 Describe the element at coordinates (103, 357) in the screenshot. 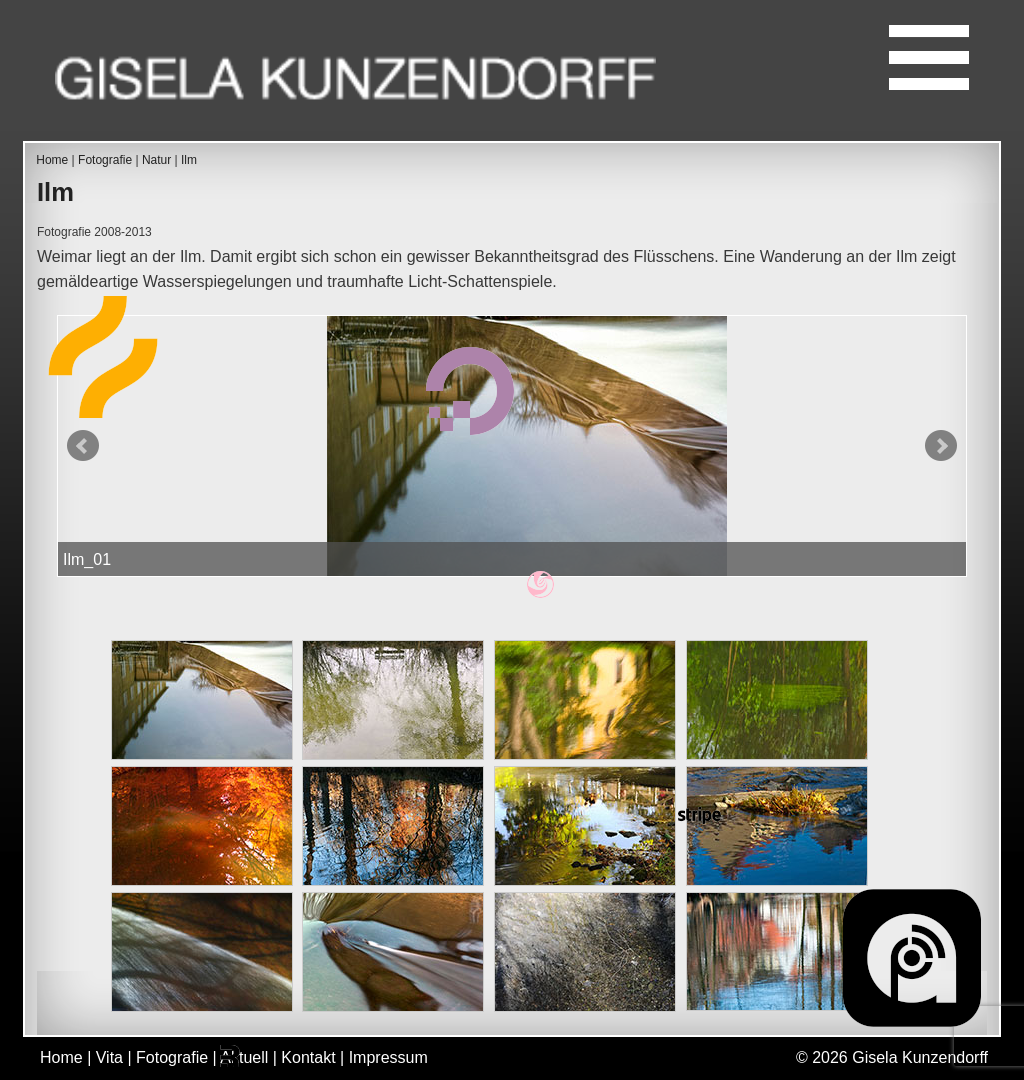

I see `hotjar analytics and feedback tool logo` at that location.